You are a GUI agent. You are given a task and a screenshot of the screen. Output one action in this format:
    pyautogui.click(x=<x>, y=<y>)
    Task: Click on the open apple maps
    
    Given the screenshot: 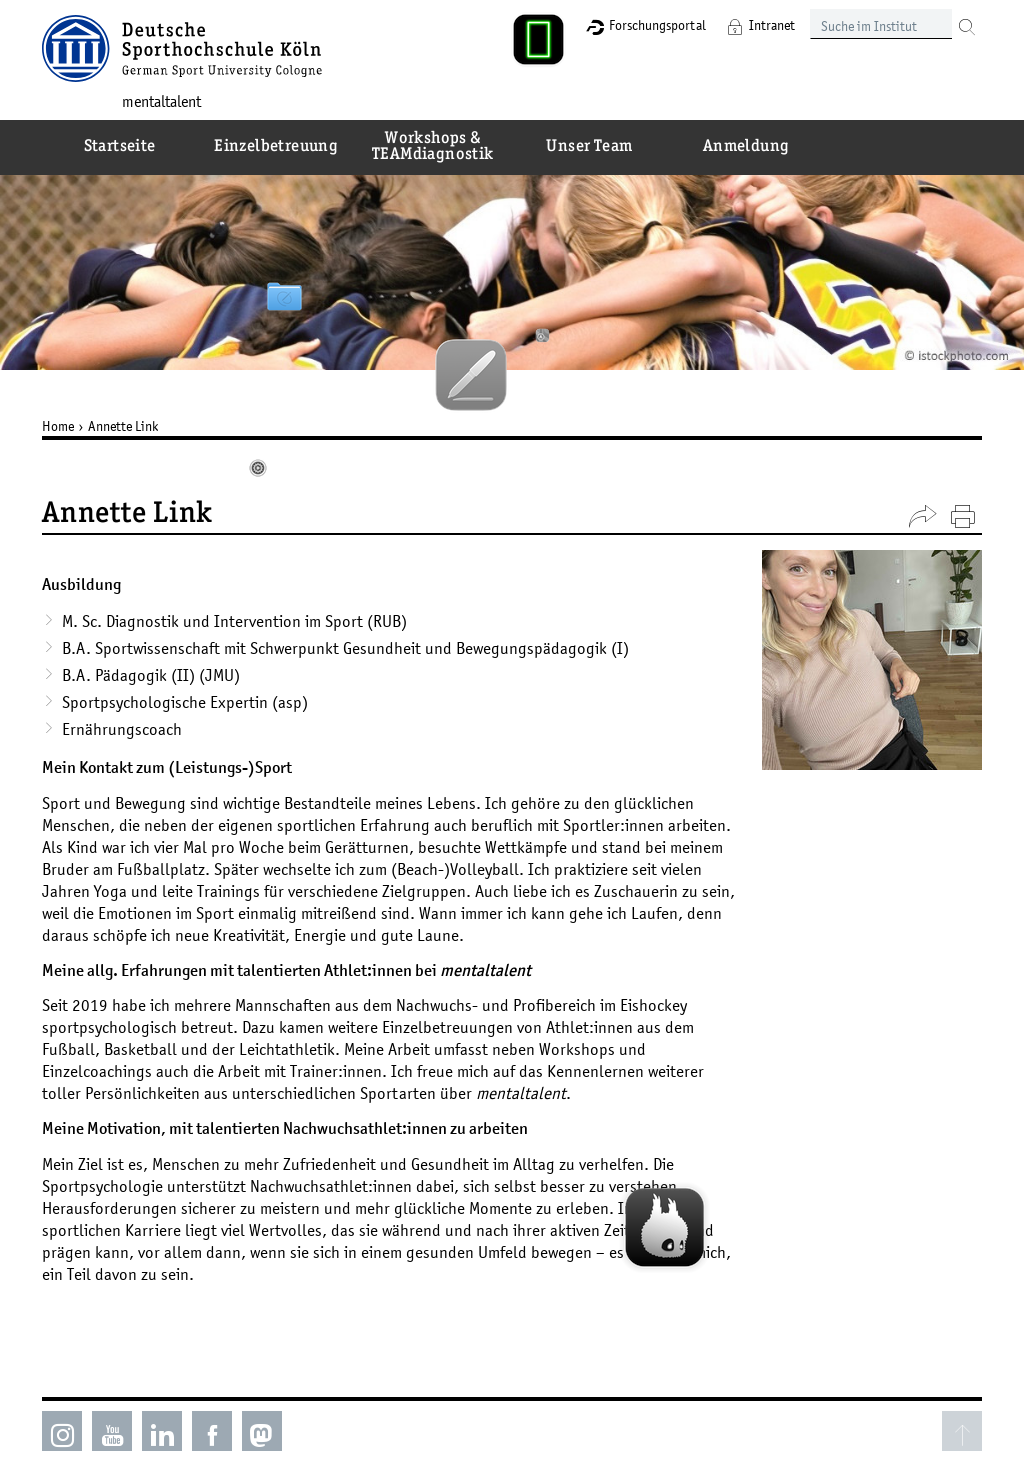 What is the action you would take?
    pyautogui.click(x=542, y=335)
    